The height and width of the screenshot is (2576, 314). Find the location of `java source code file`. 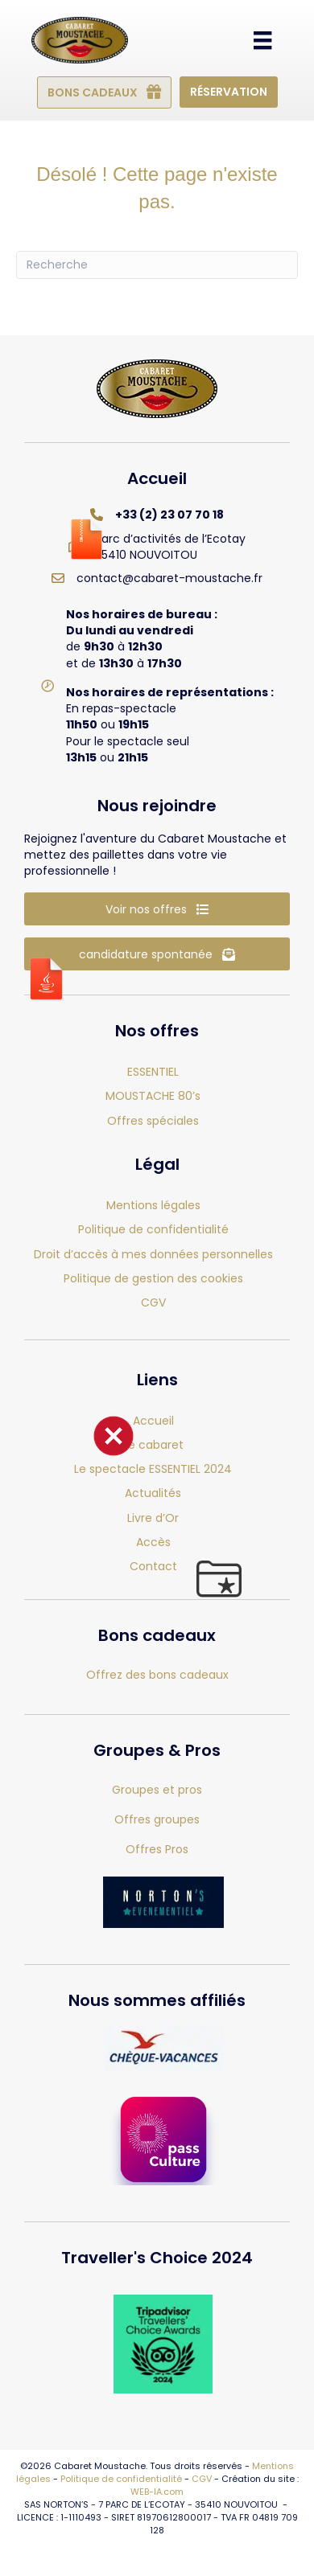

java source code file is located at coordinates (46, 979).